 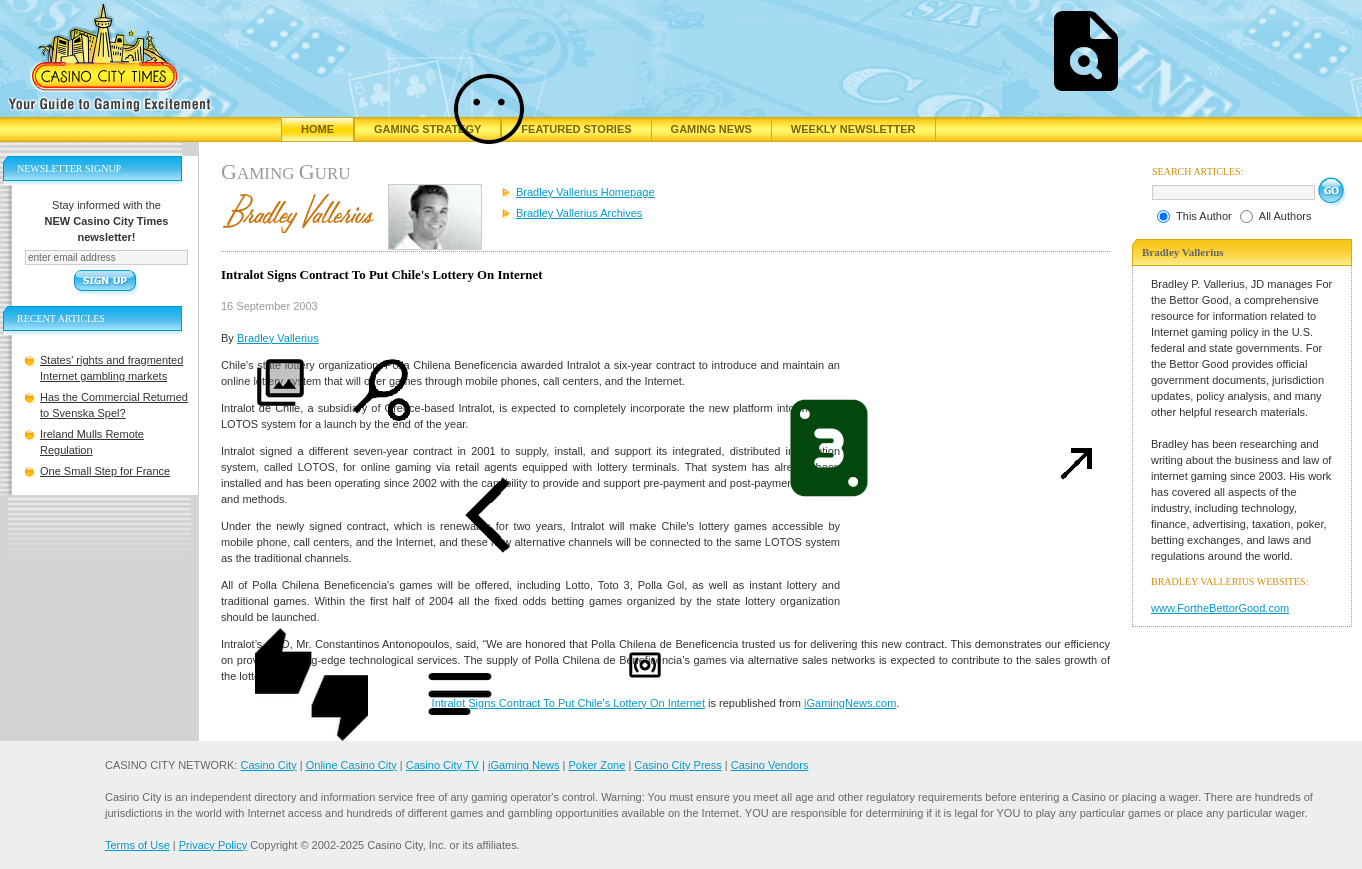 What do you see at coordinates (311, 684) in the screenshot?
I see `rate or provide feedback` at bounding box center [311, 684].